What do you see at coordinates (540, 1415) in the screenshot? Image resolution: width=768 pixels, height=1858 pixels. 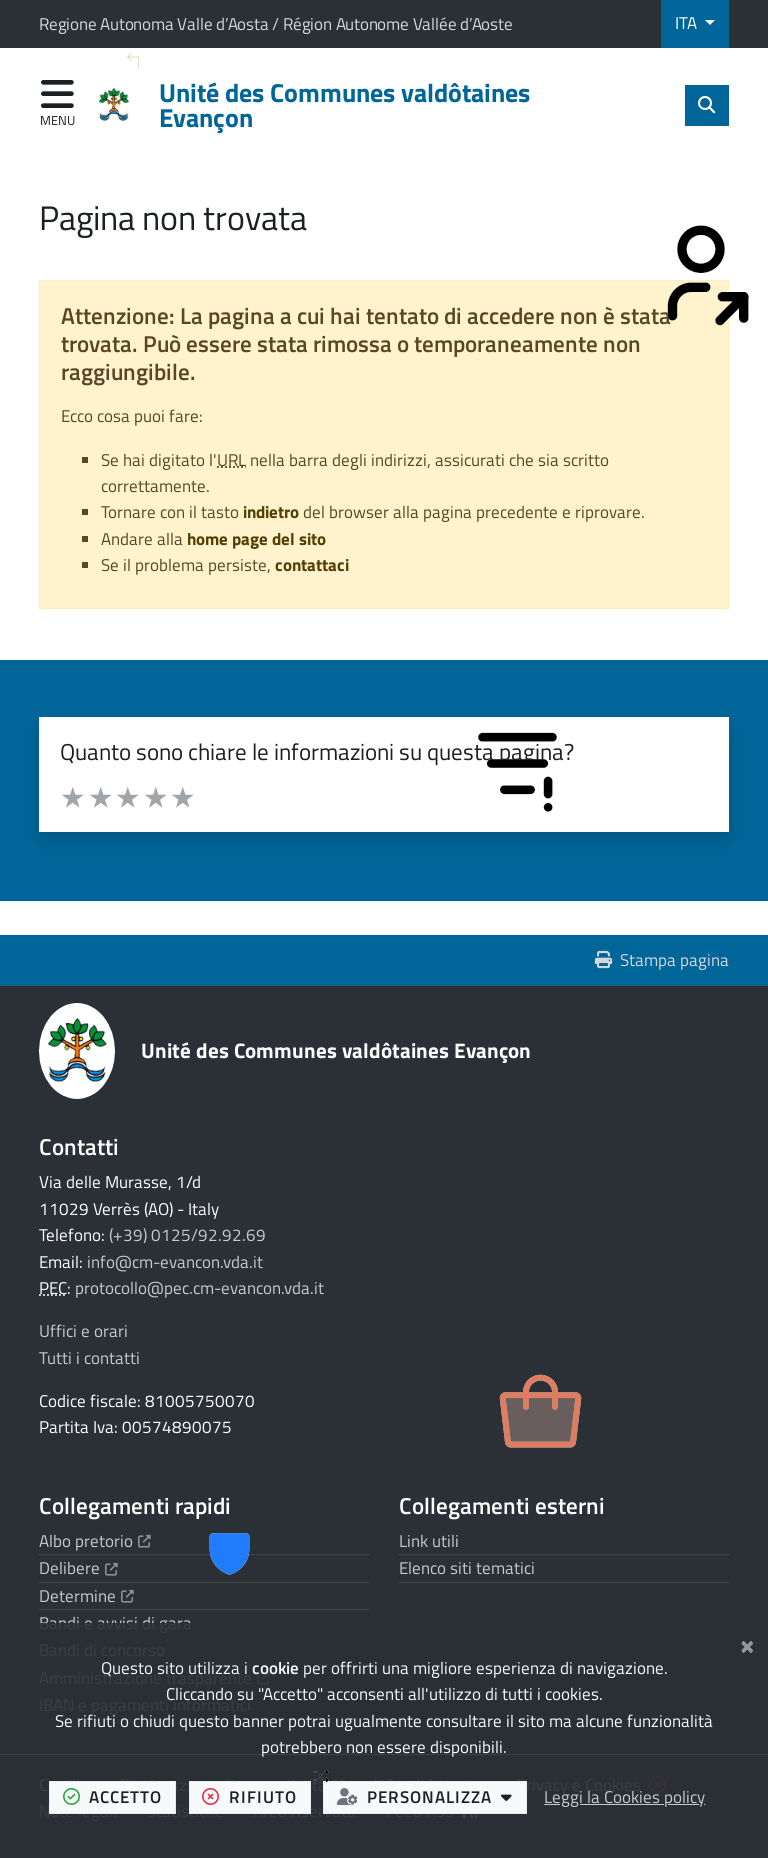 I see `view your shopping bag` at bounding box center [540, 1415].